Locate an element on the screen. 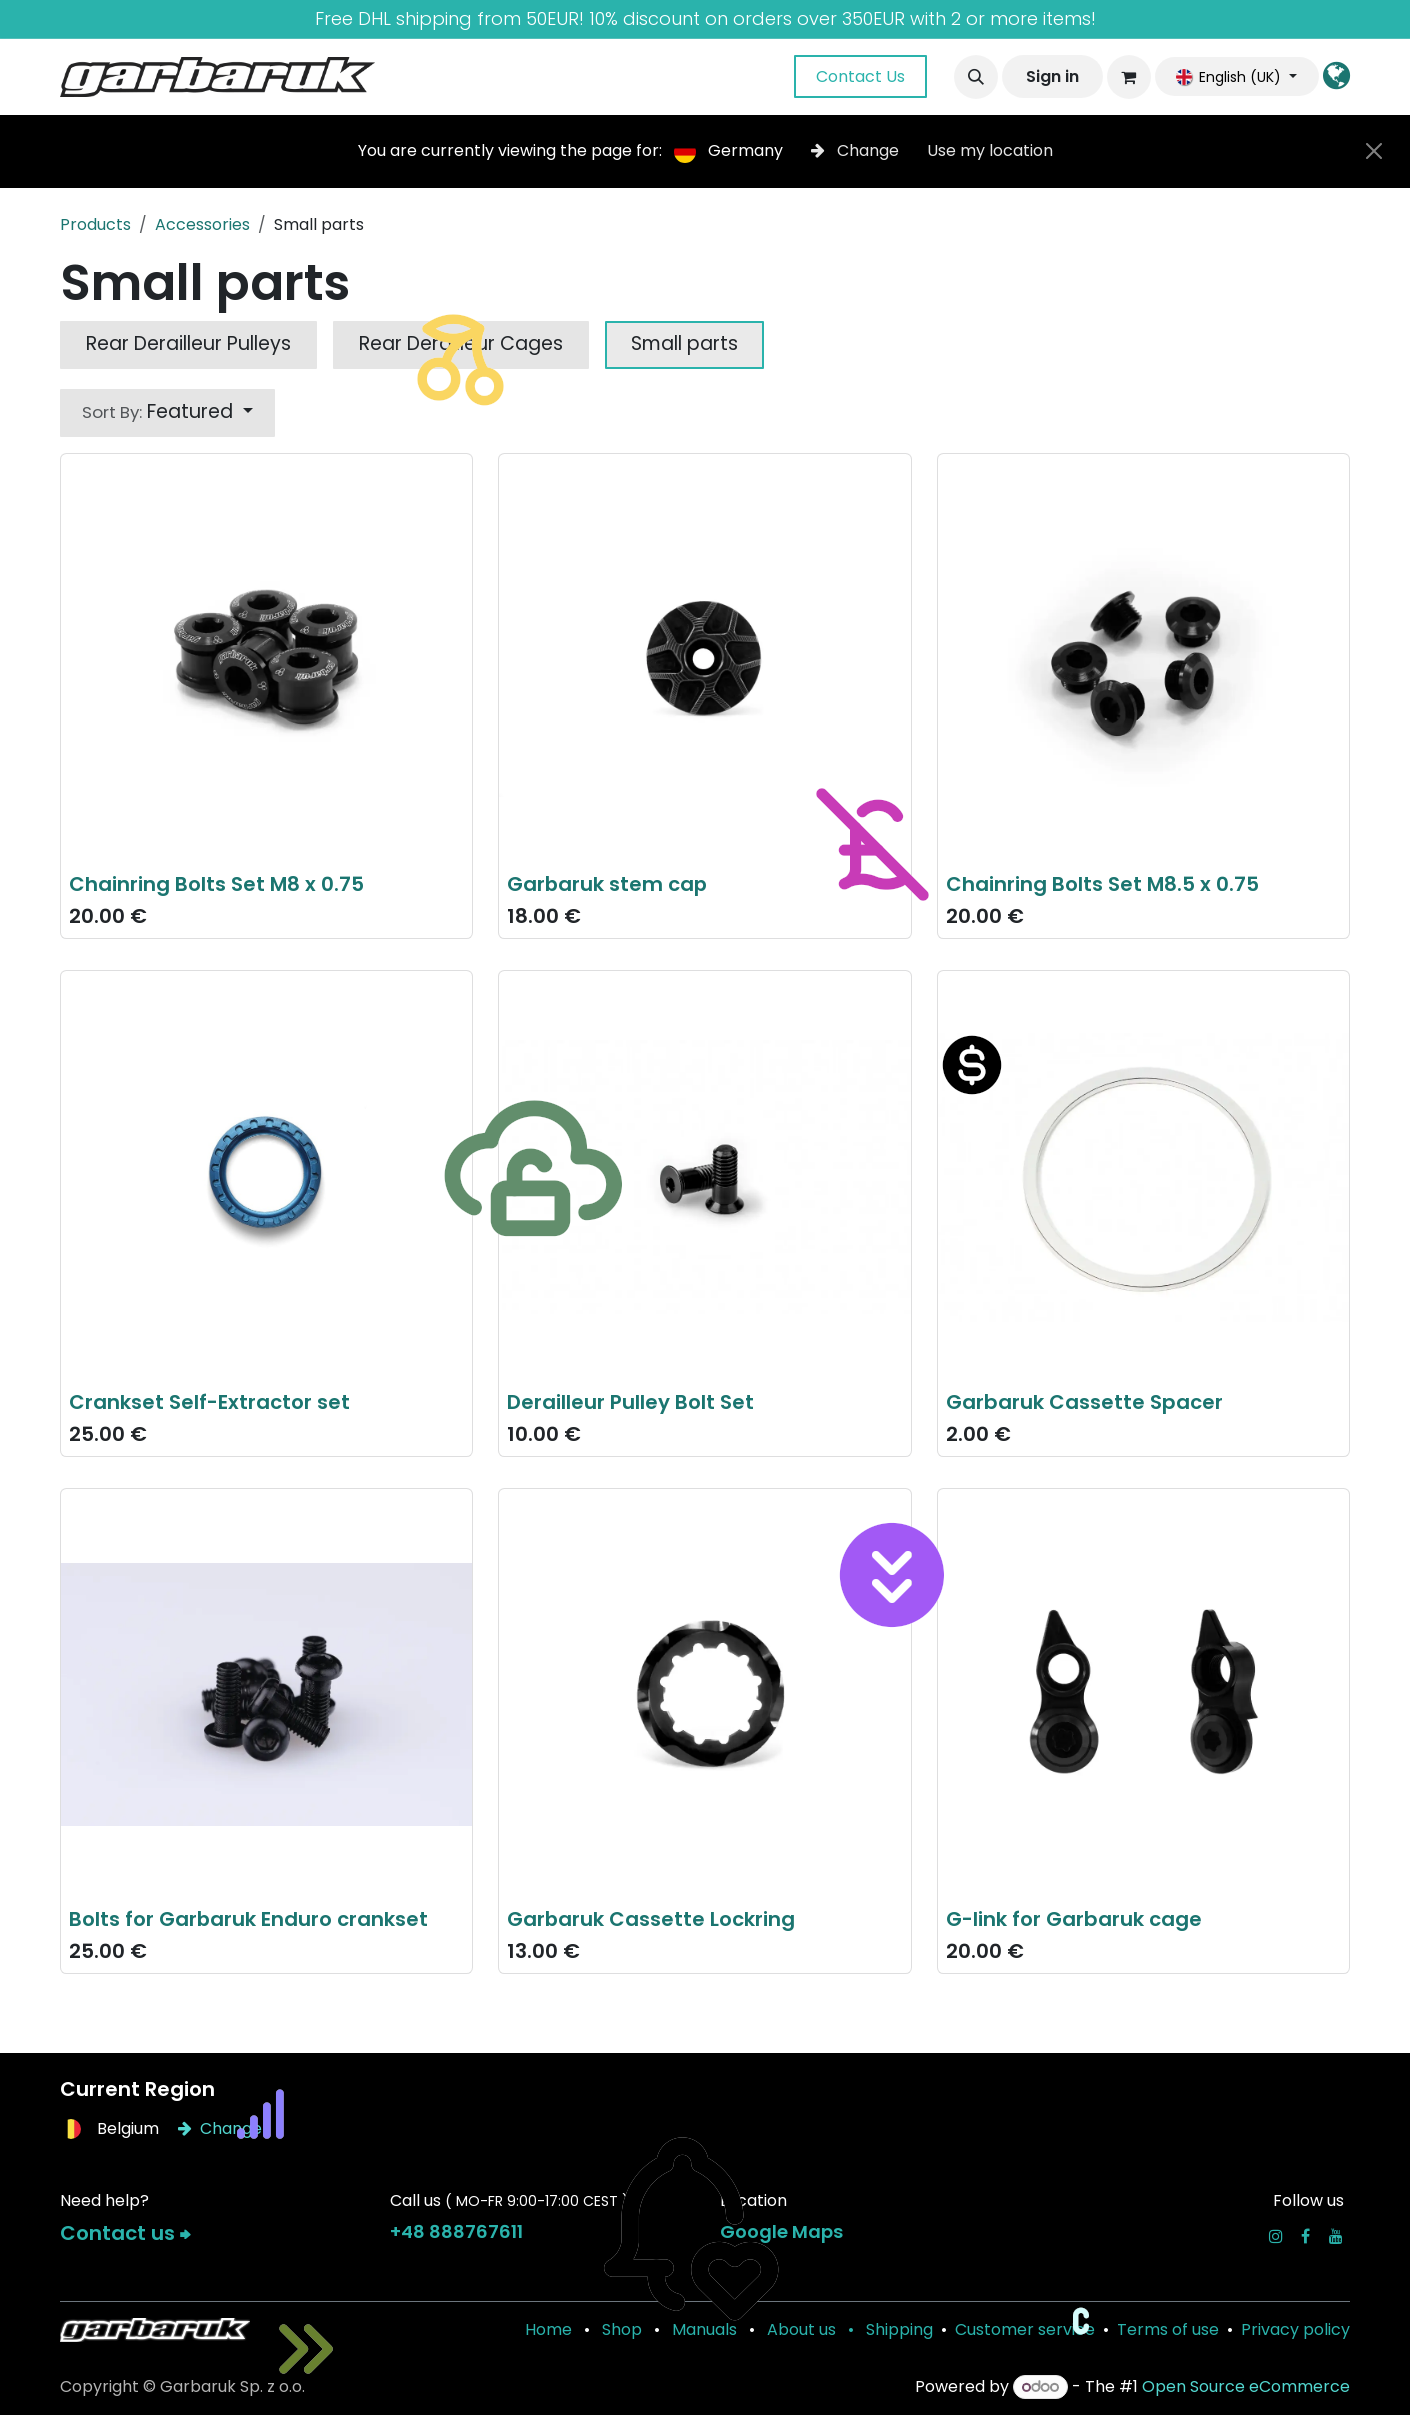 This screenshot has height=2415, width=1410. indicates british pound payment unavailable is located at coordinates (872, 844).